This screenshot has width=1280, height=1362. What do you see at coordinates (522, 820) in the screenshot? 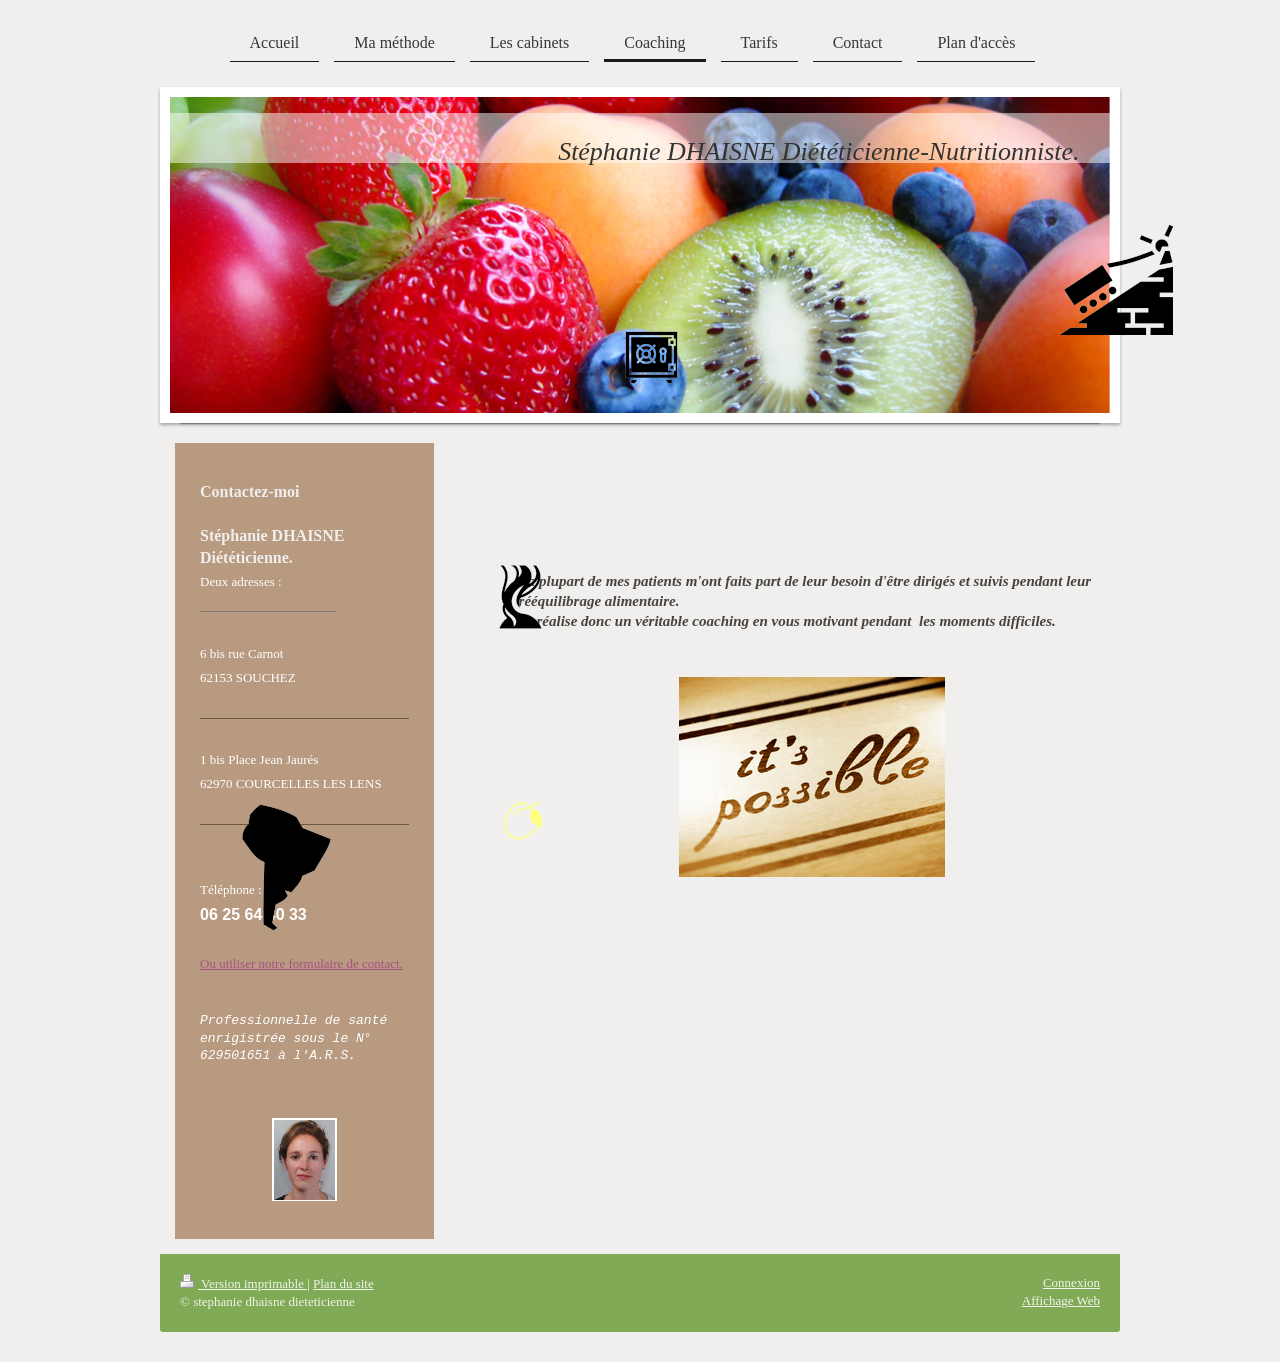
I see `represents a fruit or produce category` at bounding box center [522, 820].